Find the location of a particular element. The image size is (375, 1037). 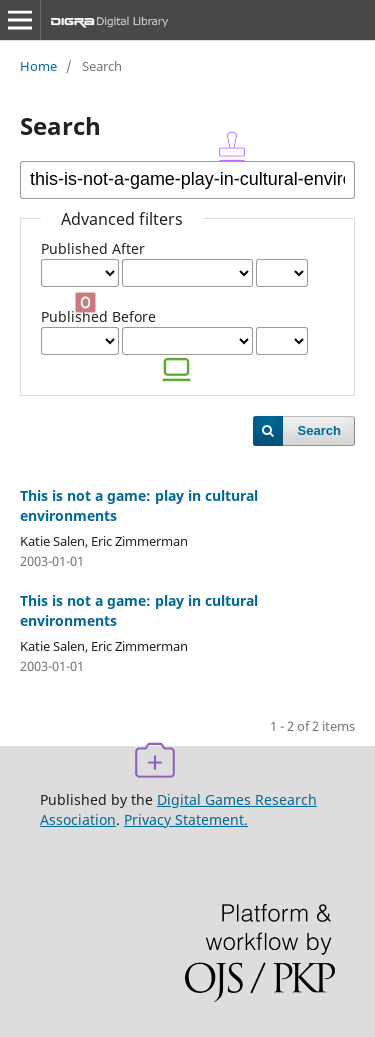

indicates zero or no items is located at coordinates (85, 302).